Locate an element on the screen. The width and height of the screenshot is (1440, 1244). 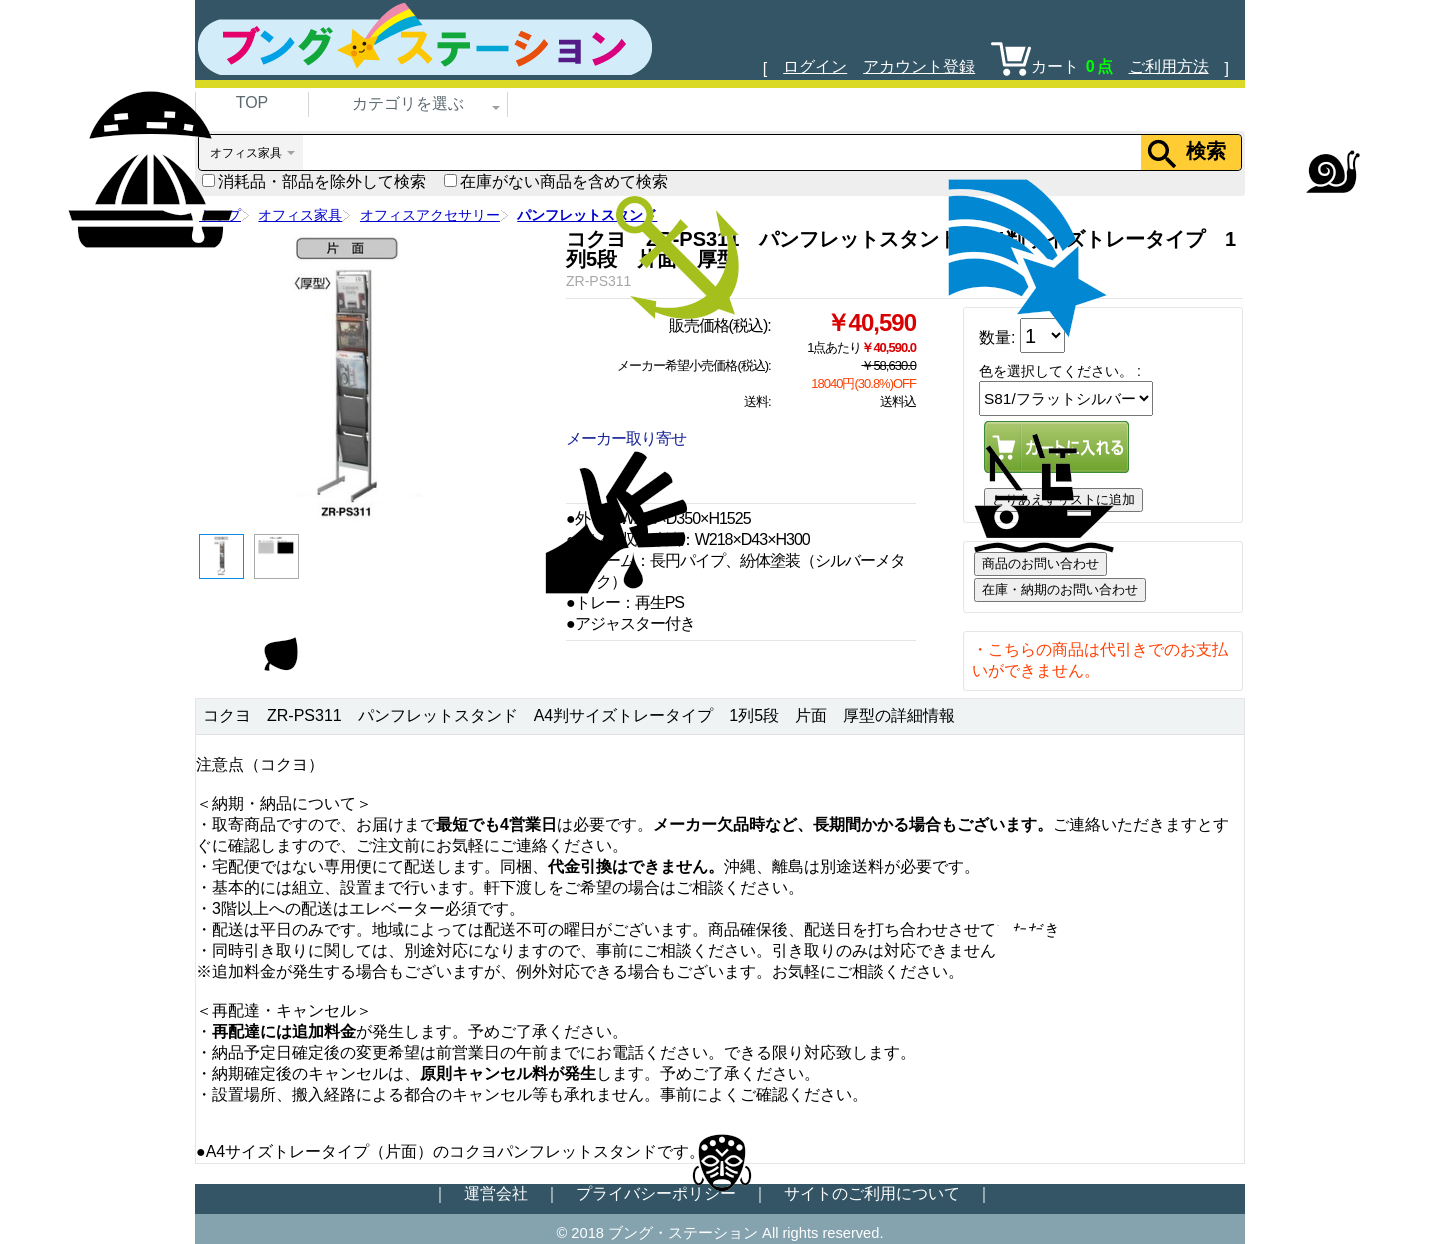
indicates a special achievement or rare reward is located at coordinates (1033, 263).